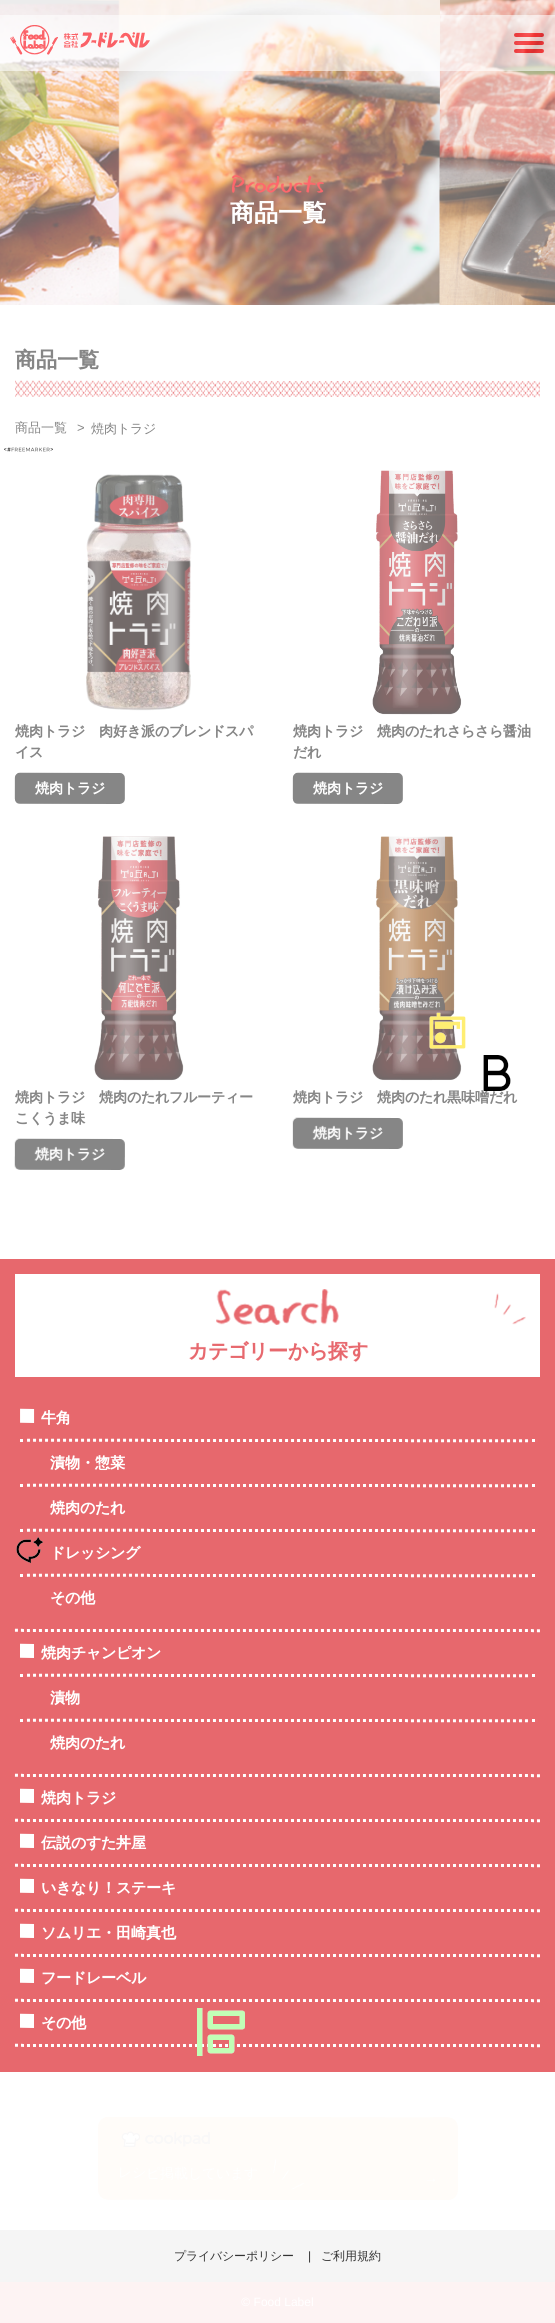  Describe the element at coordinates (221, 2032) in the screenshot. I see `align selected items to the left edge` at that location.